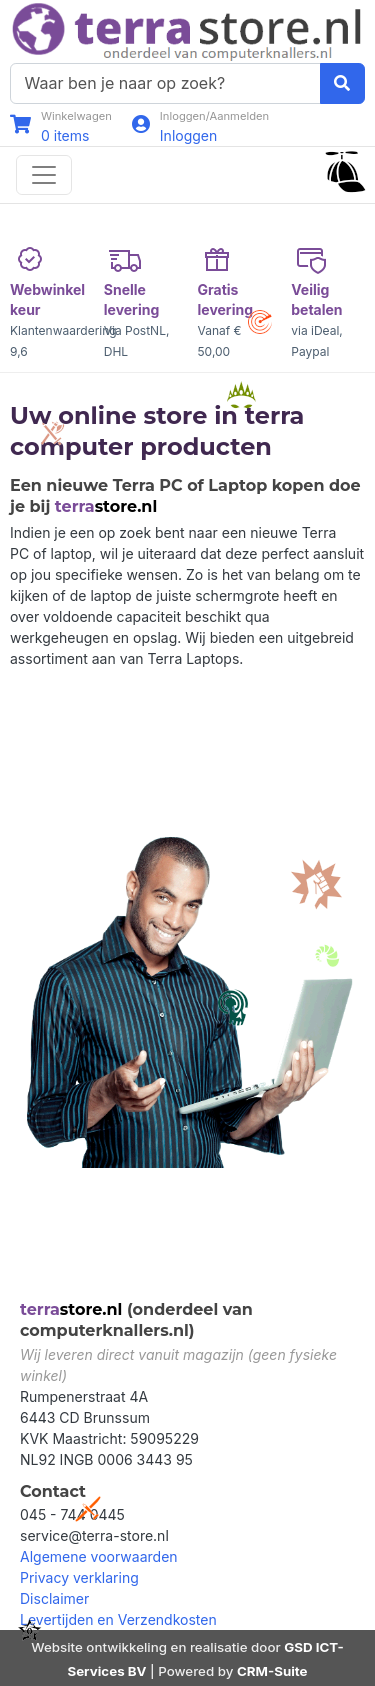 The width and height of the screenshot is (375, 1686). I want to click on access cooking or food preparation menu, so click(327, 956).